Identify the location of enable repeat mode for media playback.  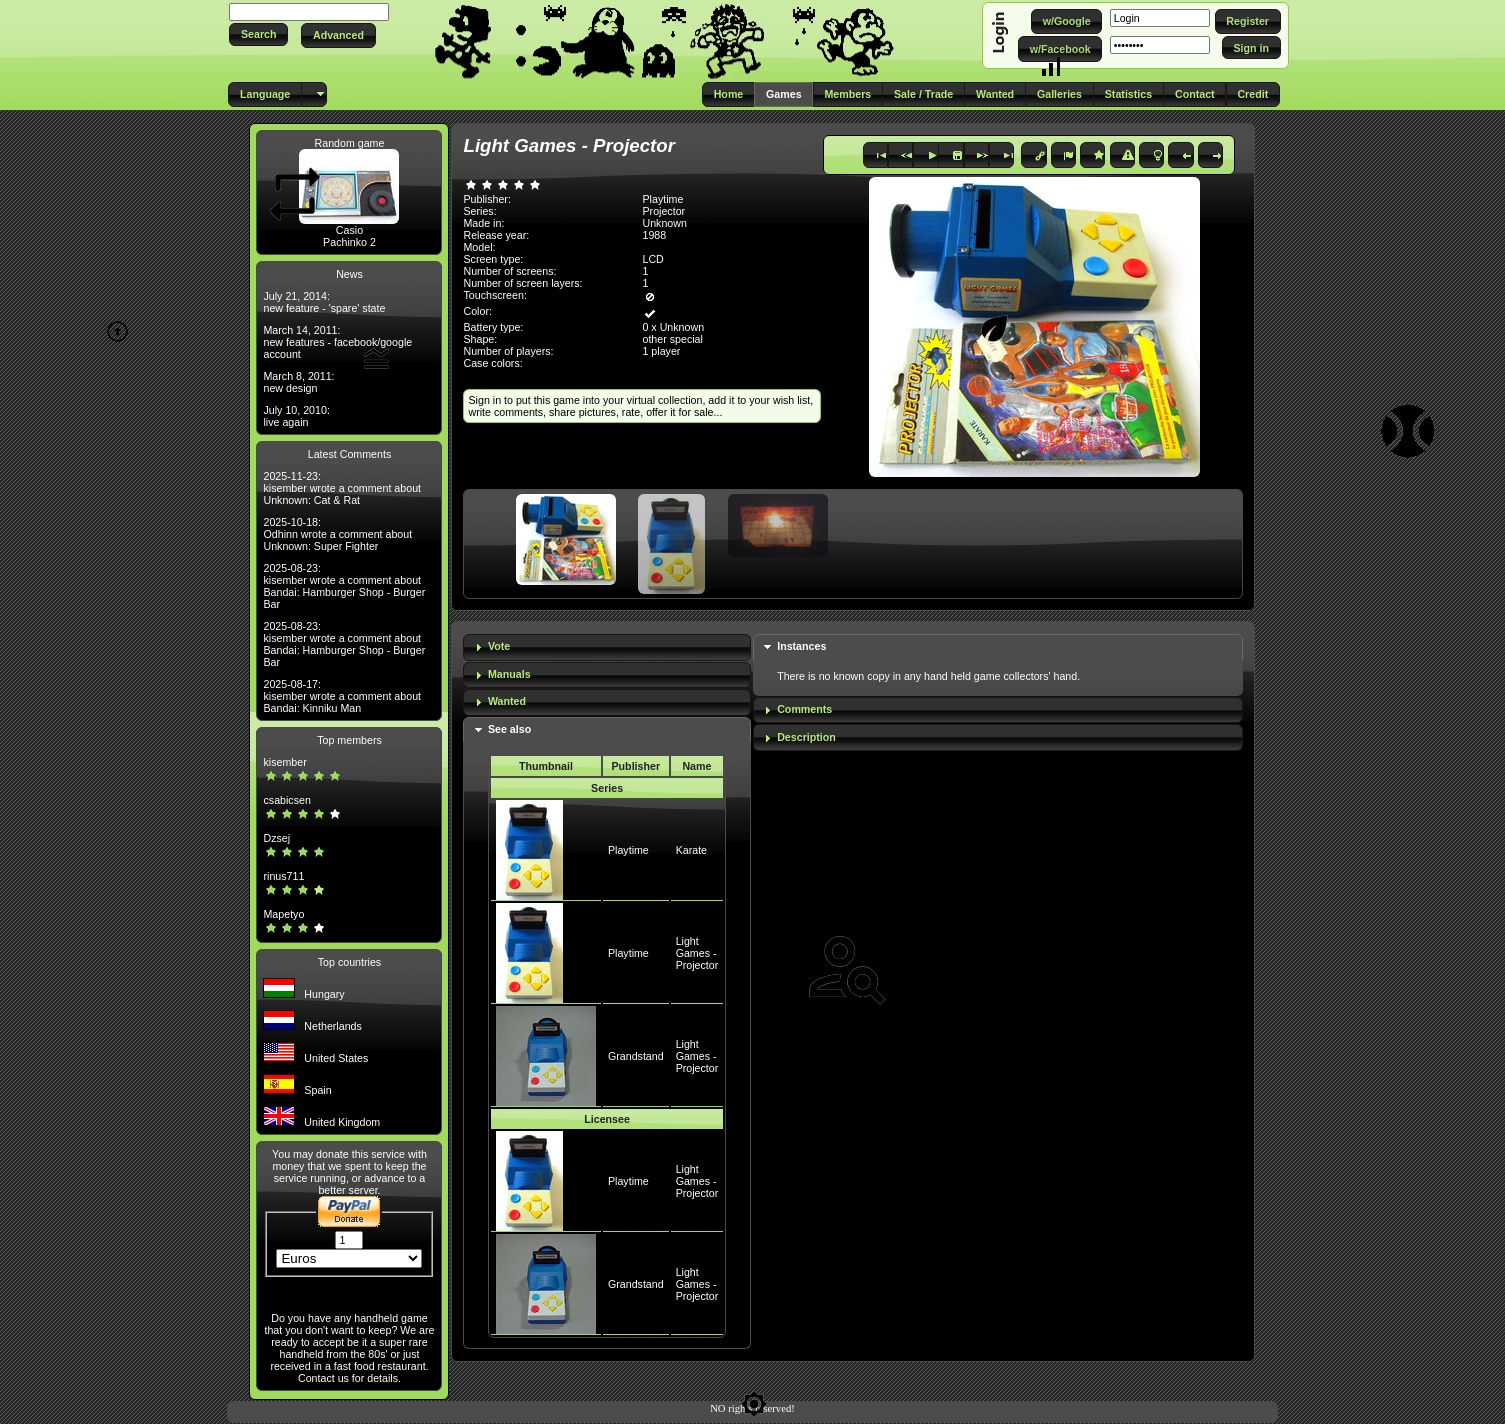
(295, 194).